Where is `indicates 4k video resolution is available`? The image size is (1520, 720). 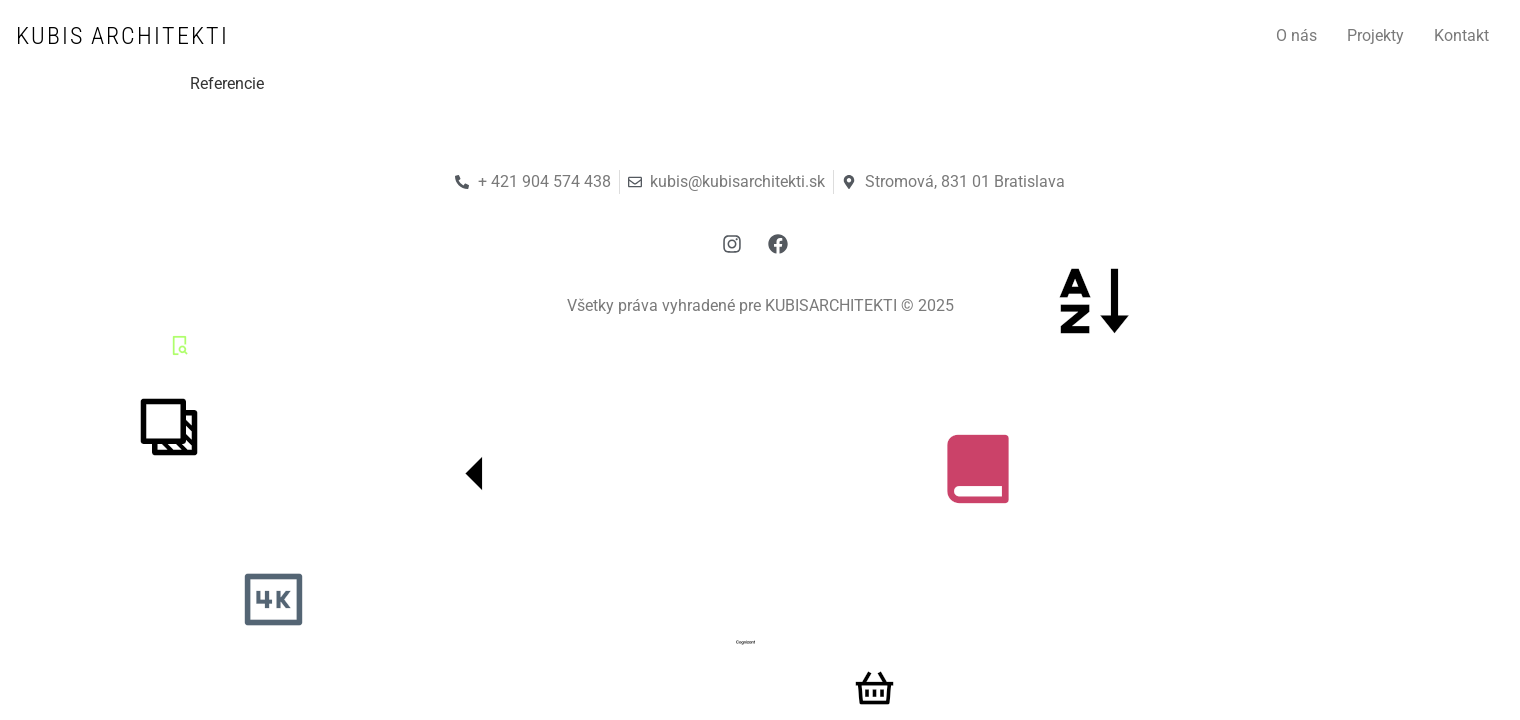 indicates 4k video resolution is available is located at coordinates (273, 599).